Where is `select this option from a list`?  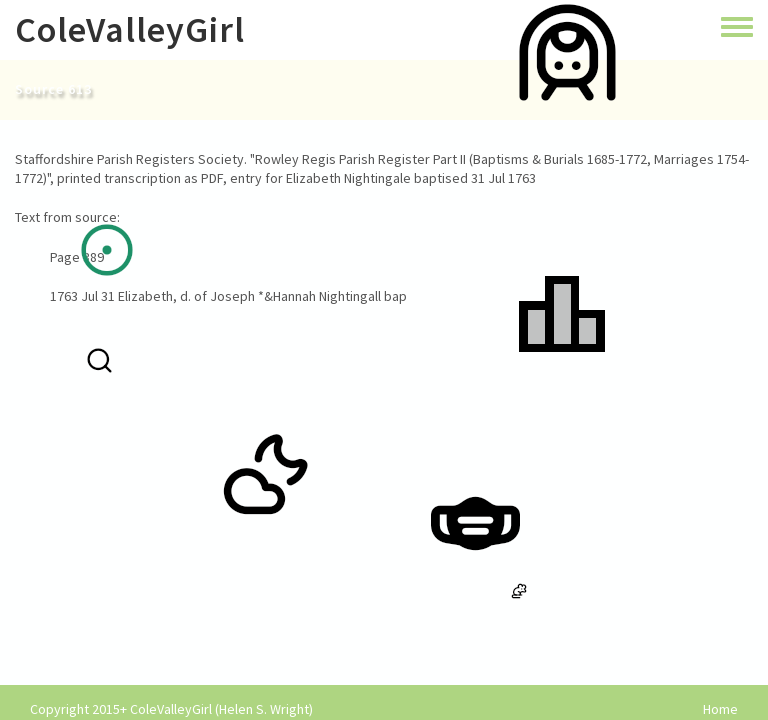
select this option from a list is located at coordinates (107, 250).